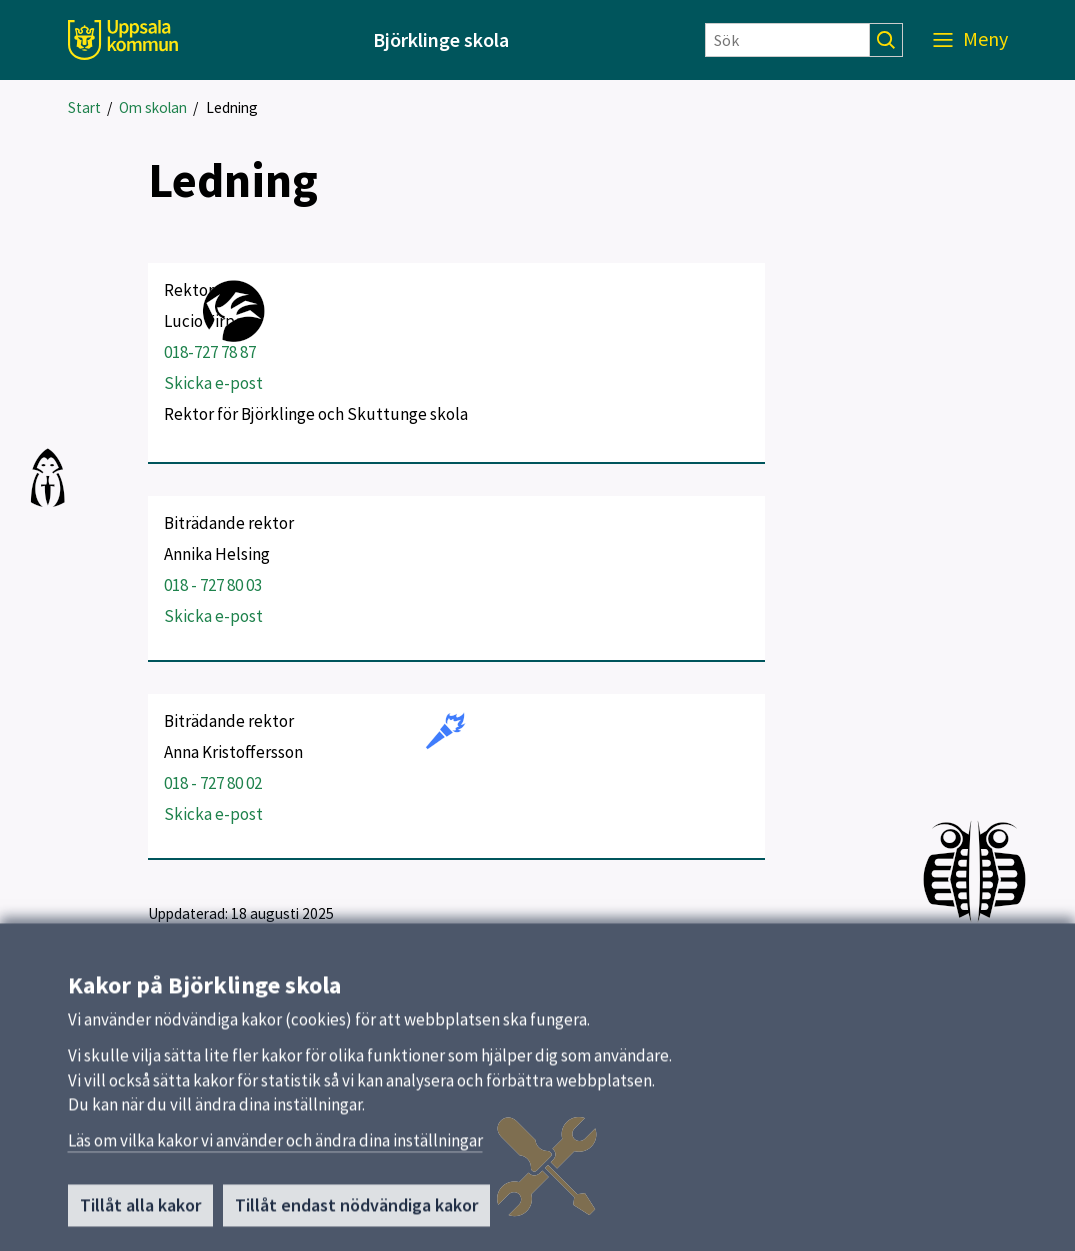  I want to click on decorative tribal or ethnic design element, so click(974, 871).